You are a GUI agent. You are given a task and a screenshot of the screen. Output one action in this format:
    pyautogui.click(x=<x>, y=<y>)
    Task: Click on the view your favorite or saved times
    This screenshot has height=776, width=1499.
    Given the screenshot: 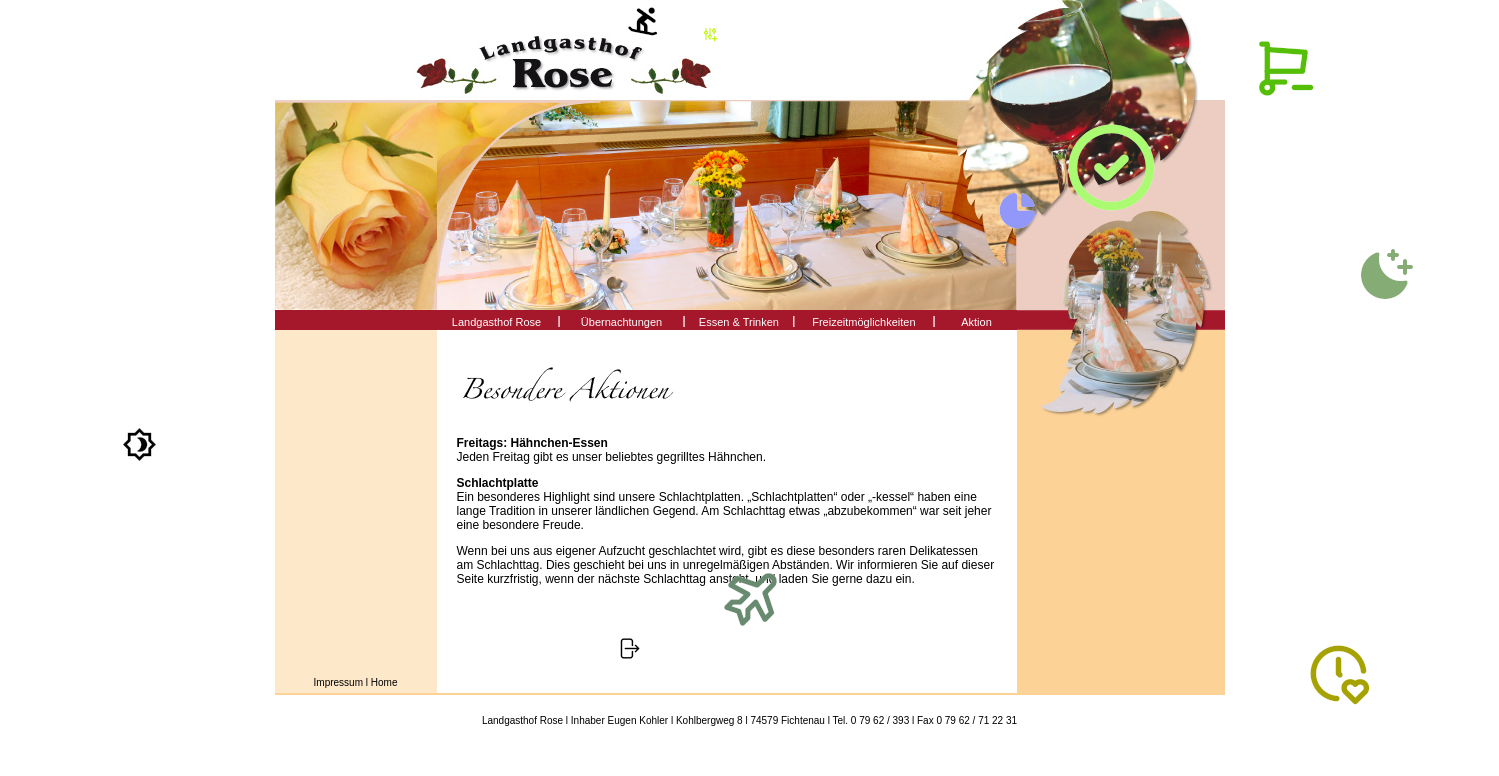 What is the action you would take?
    pyautogui.click(x=1338, y=673)
    